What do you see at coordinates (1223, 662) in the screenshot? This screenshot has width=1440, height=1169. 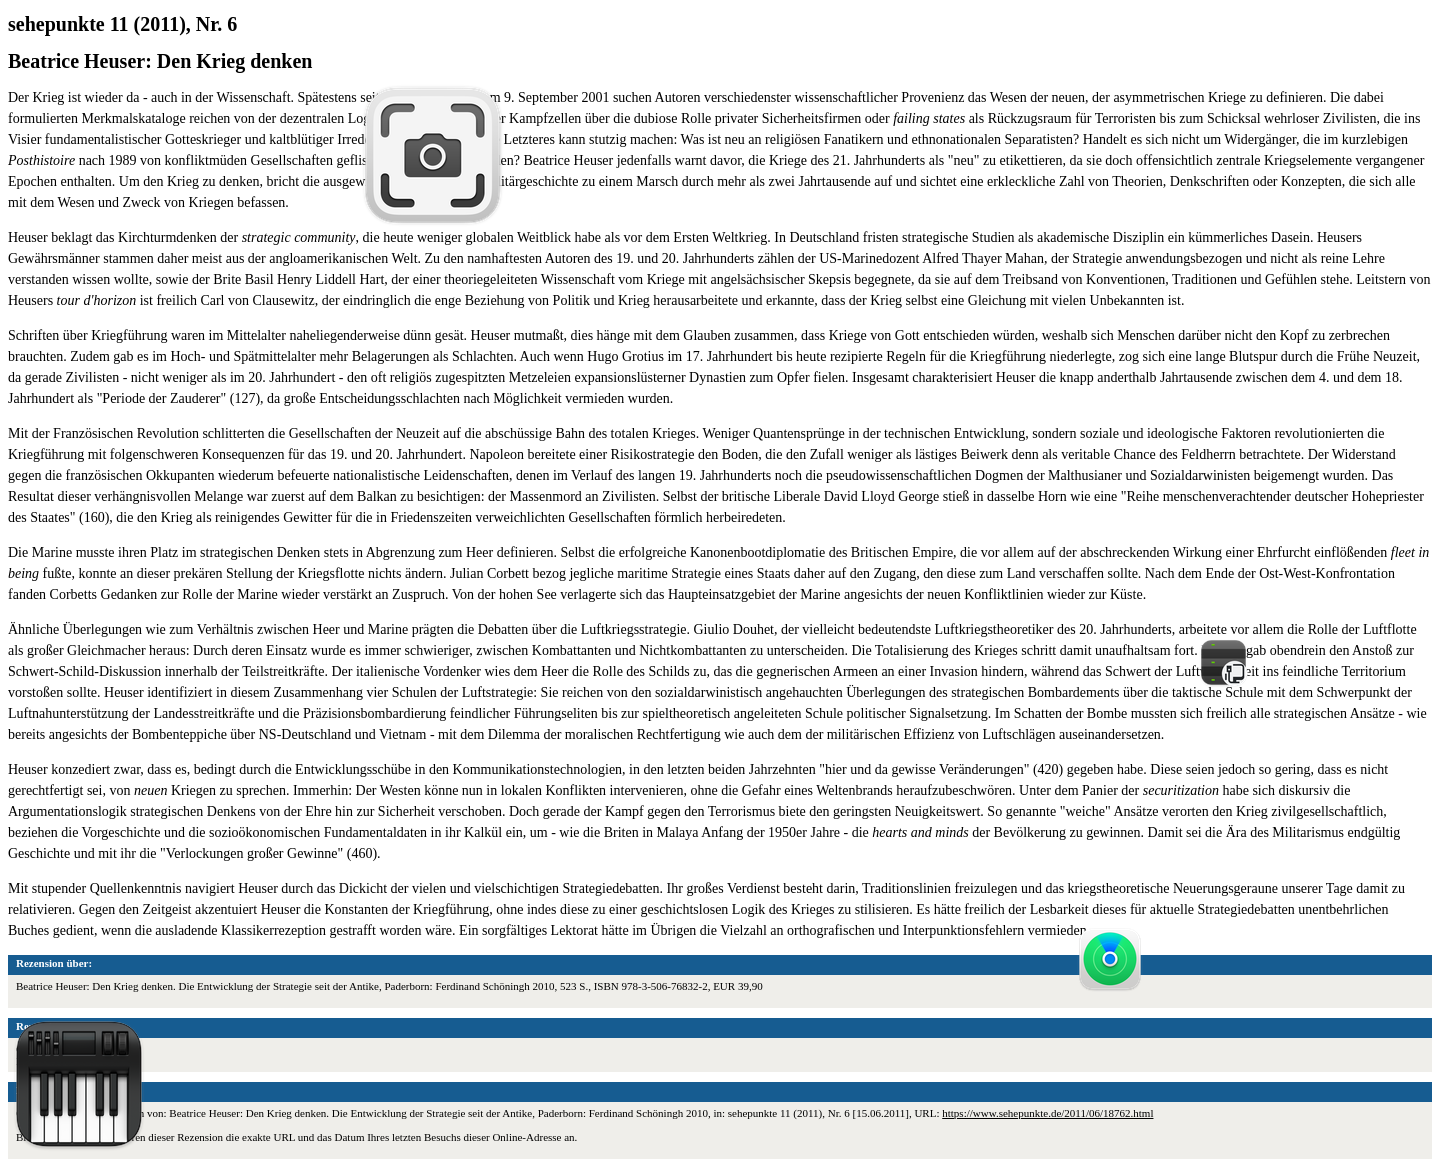 I see `configure dhcp server settings` at bounding box center [1223, 662].